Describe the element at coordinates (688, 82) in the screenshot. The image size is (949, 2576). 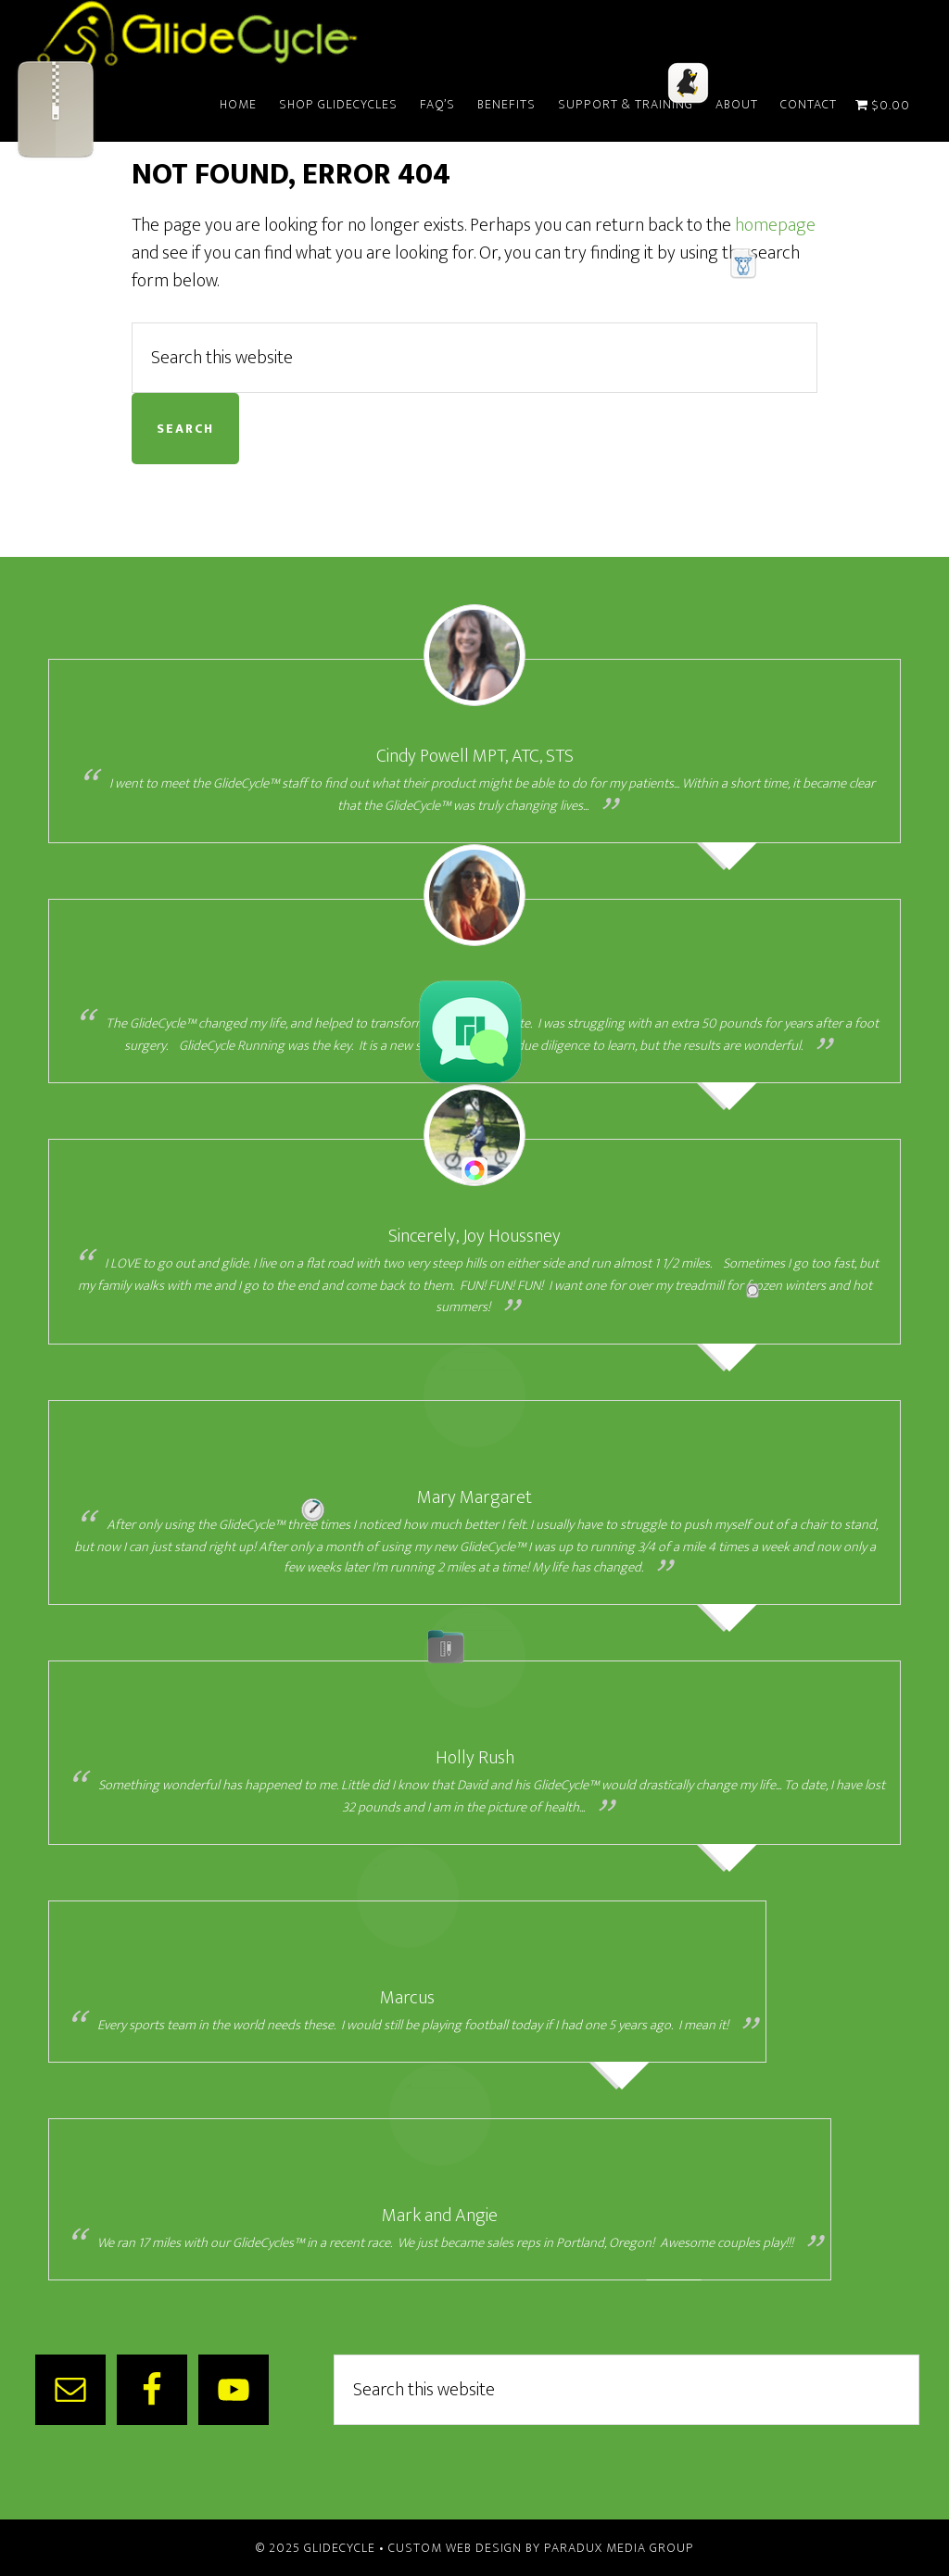
I see `launch supertux game` at that location.